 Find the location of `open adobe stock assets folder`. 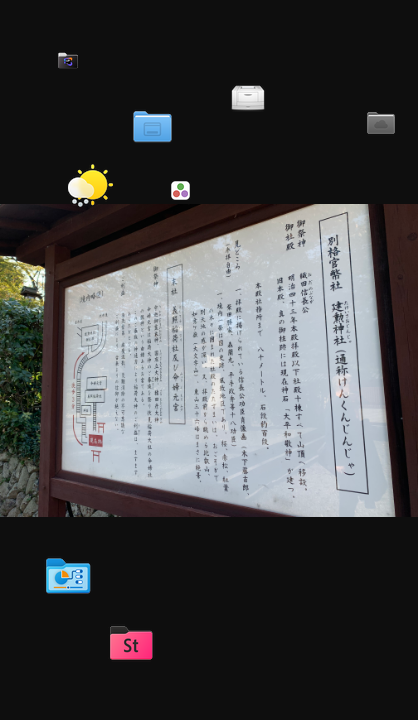

open adobe stock assets folder is located at coordinates (131, 644).